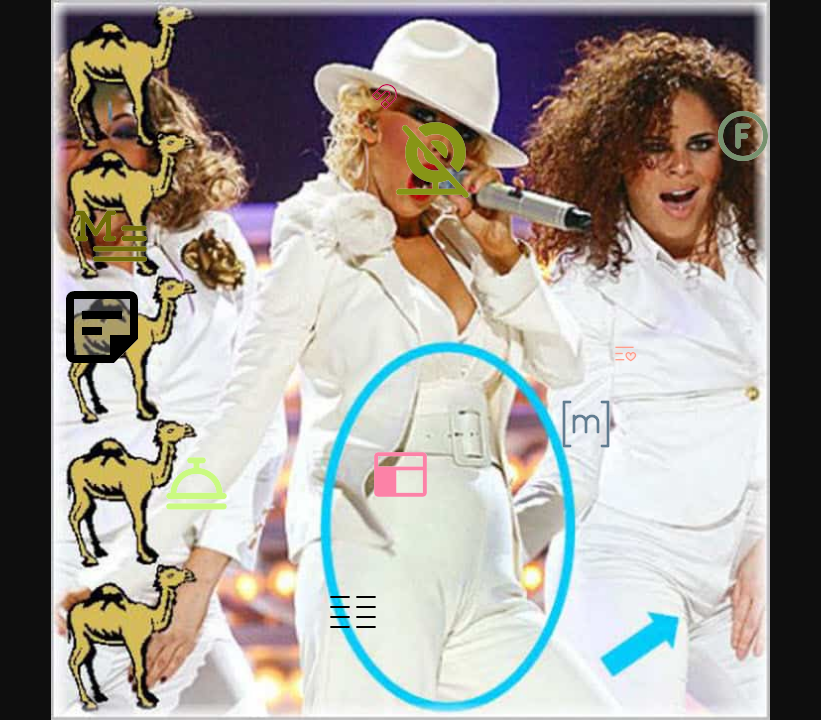  What do you see at coordinates (435, 161) in the screenshot?
I see `camera is disabled or turned off` at bounding box center [435, 161].